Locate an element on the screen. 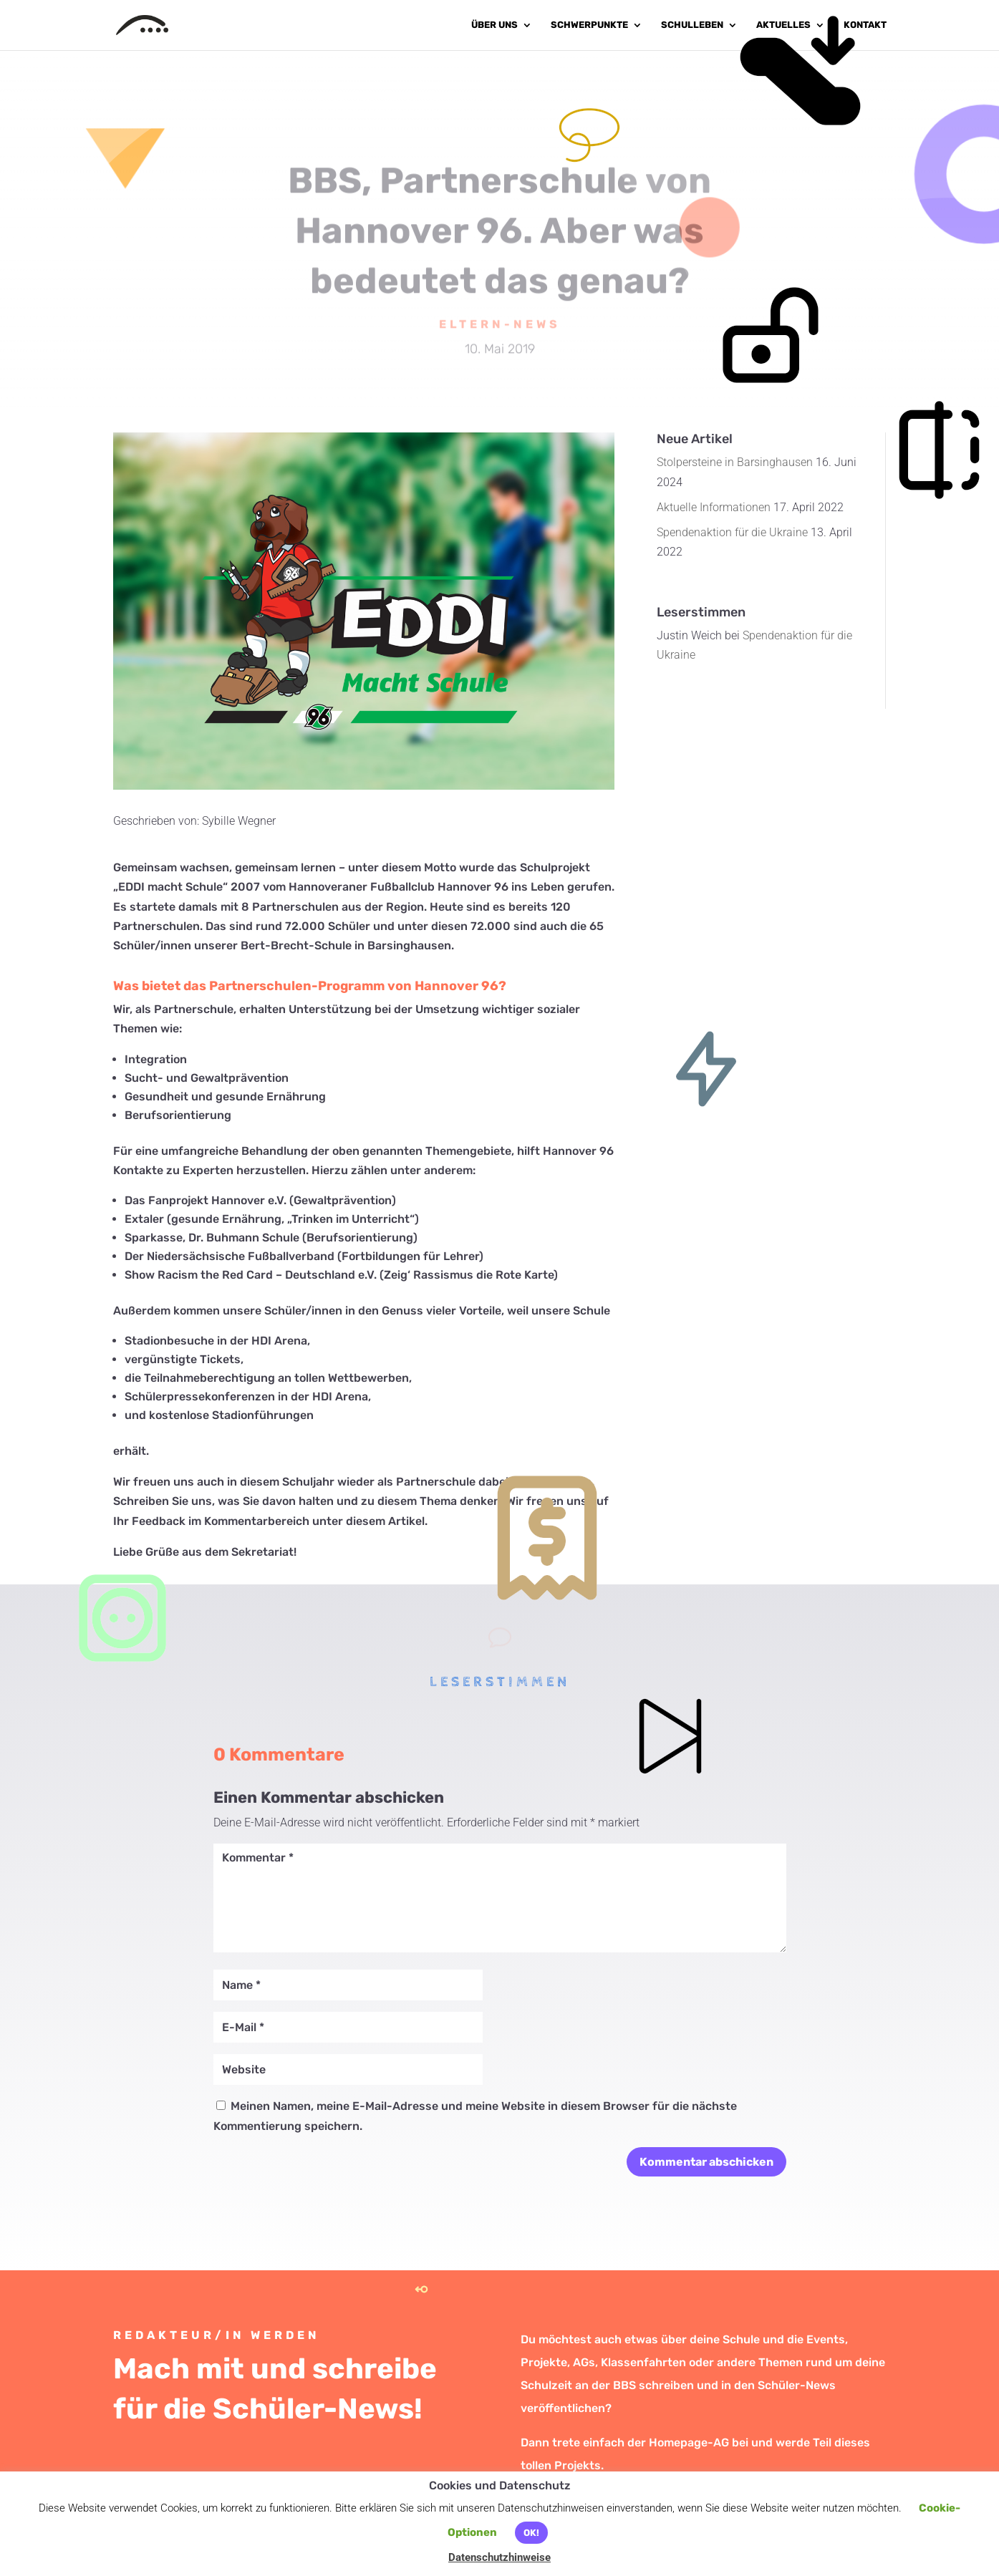  swipe left to dismiss or navigate back is located at coordinates (421, 2289).